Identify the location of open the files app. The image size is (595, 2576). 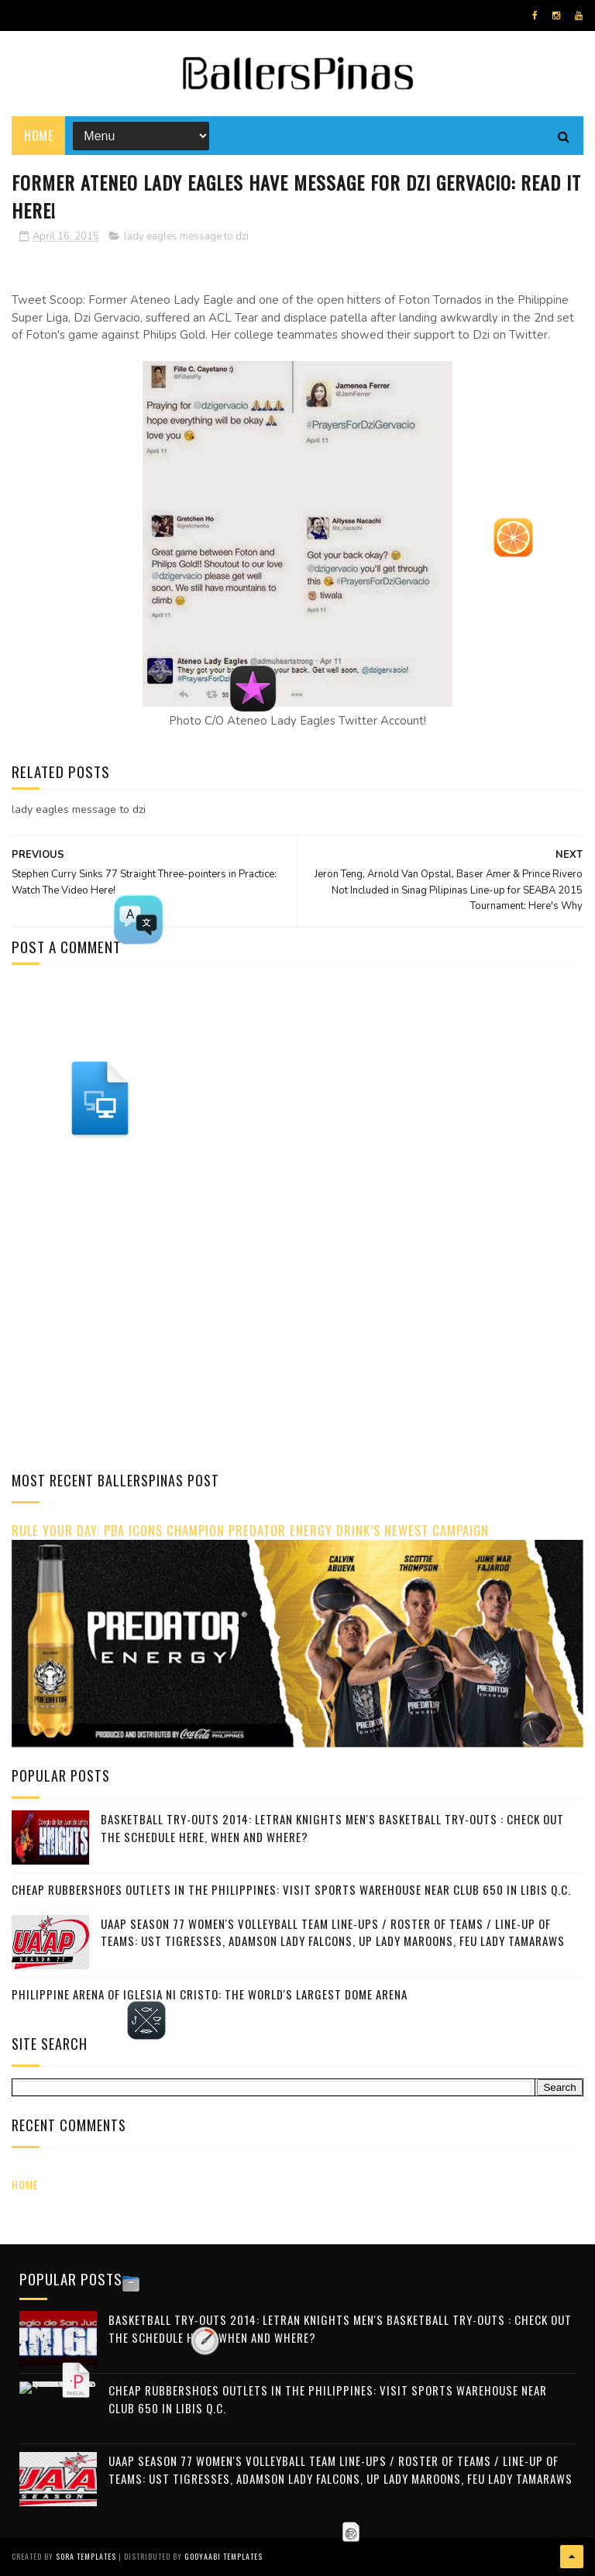
(131, 2284).